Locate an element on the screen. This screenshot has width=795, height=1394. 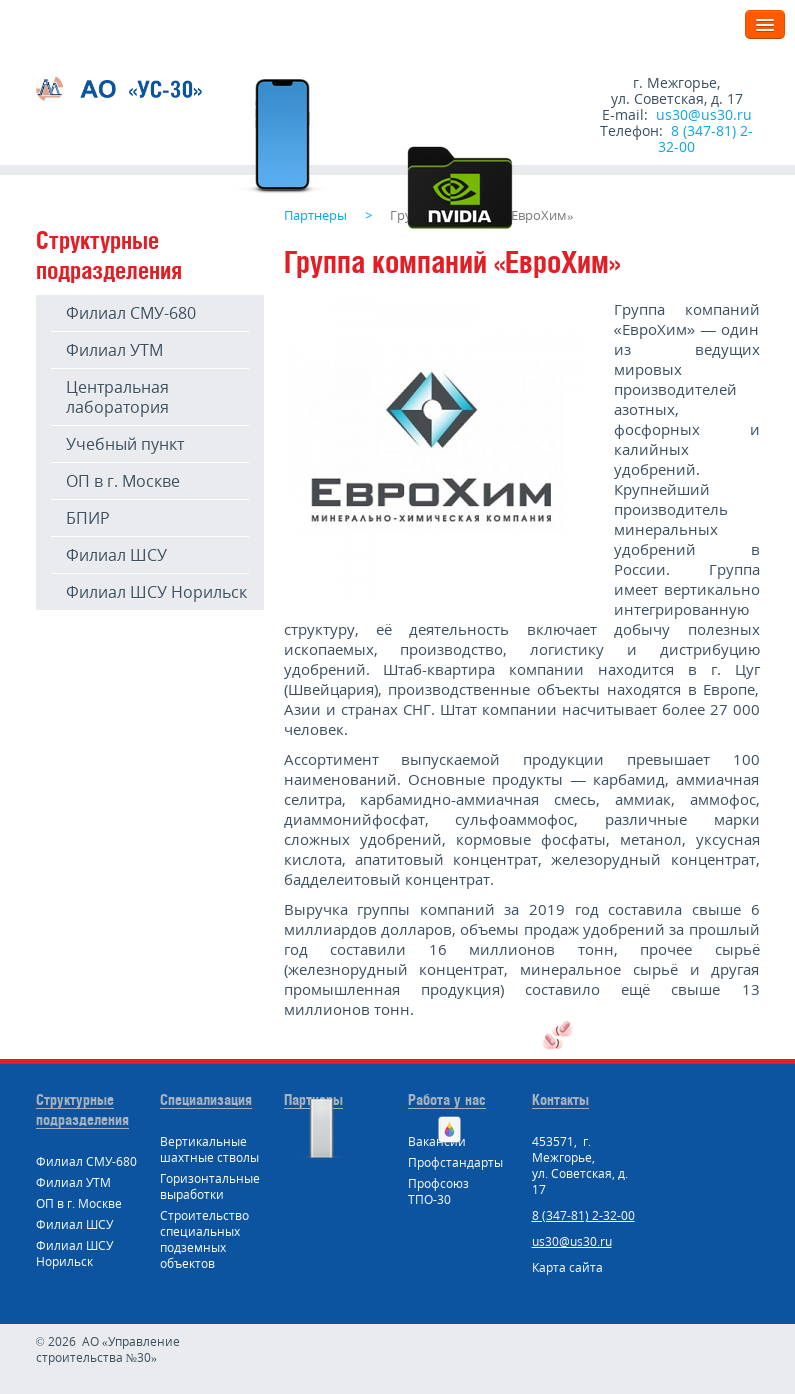
iPhone 13 Pro device icon is located at coordinates (282, 136).